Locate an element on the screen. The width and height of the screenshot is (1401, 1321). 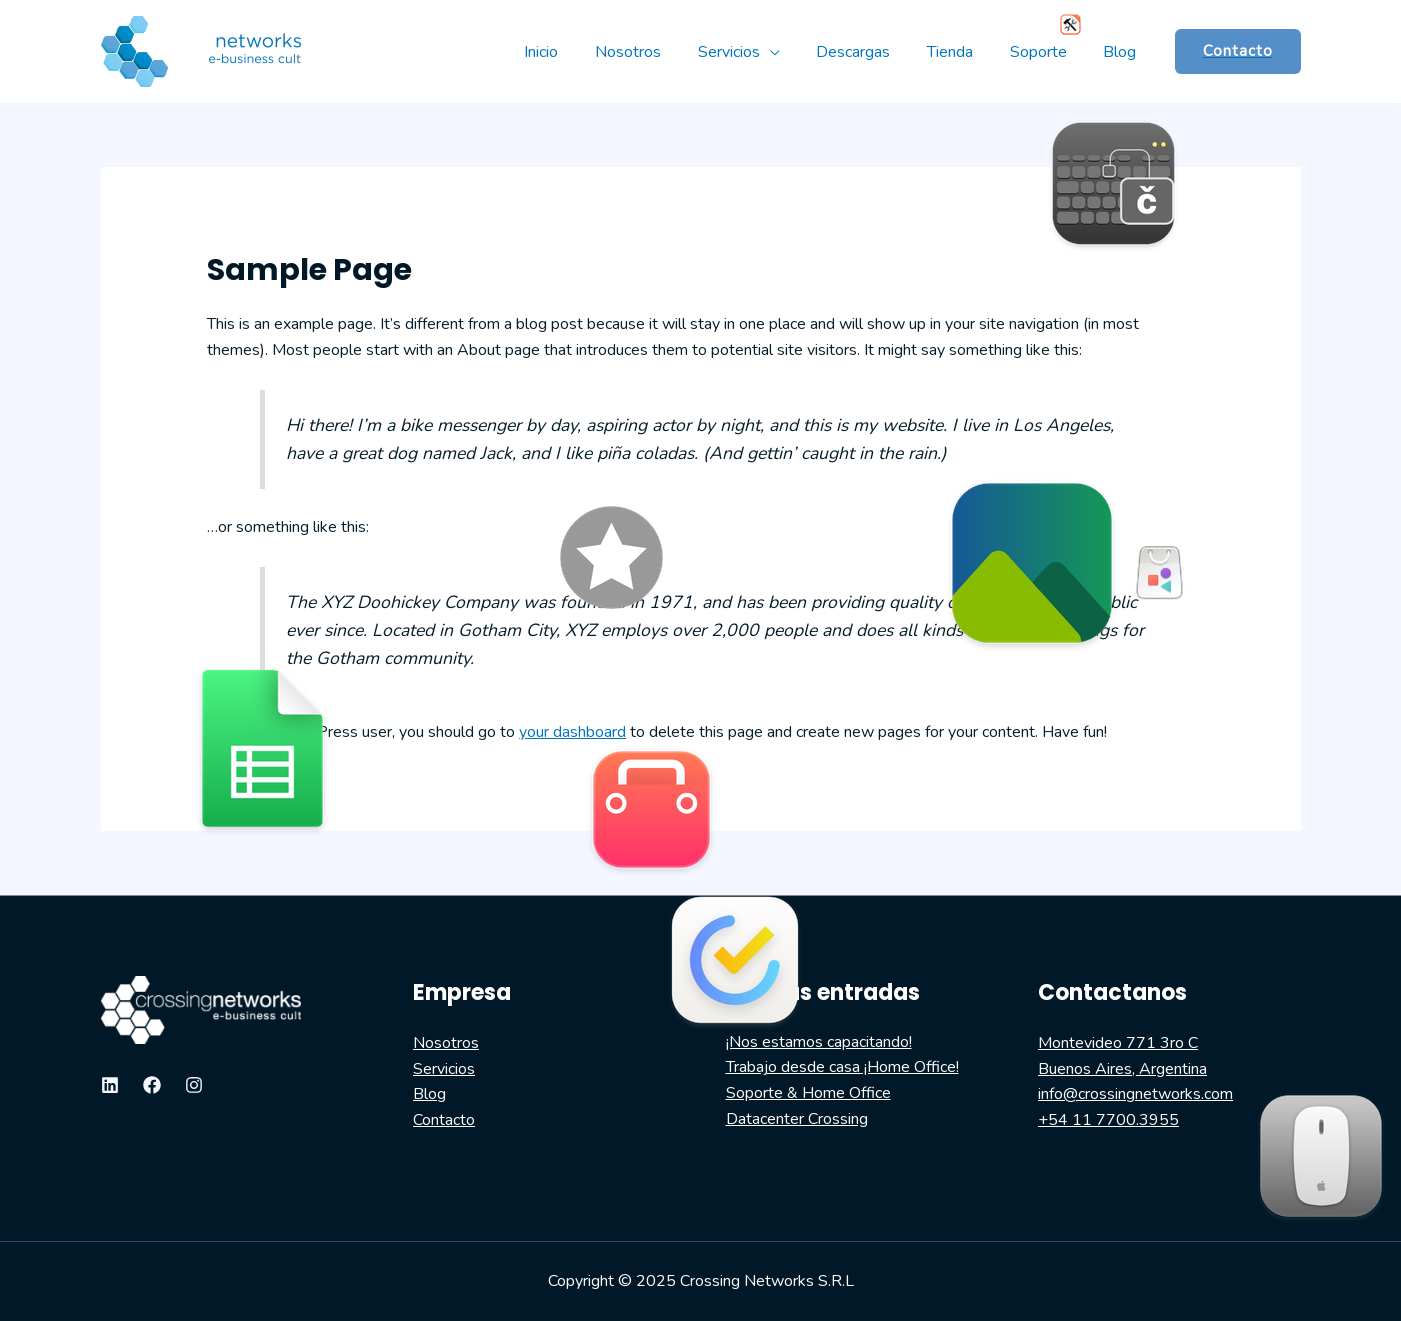
open the software center to browse and install apps is located at coordinates (1159, 572).